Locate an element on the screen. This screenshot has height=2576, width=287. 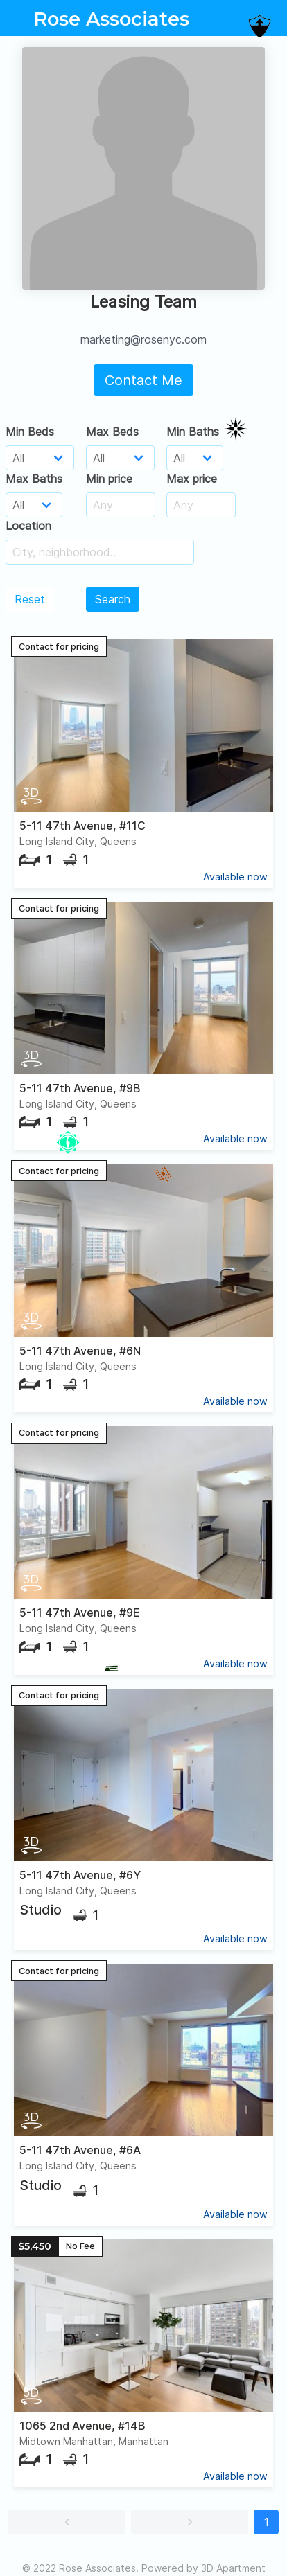
staple documents together is located at coordinates (112, 1667).